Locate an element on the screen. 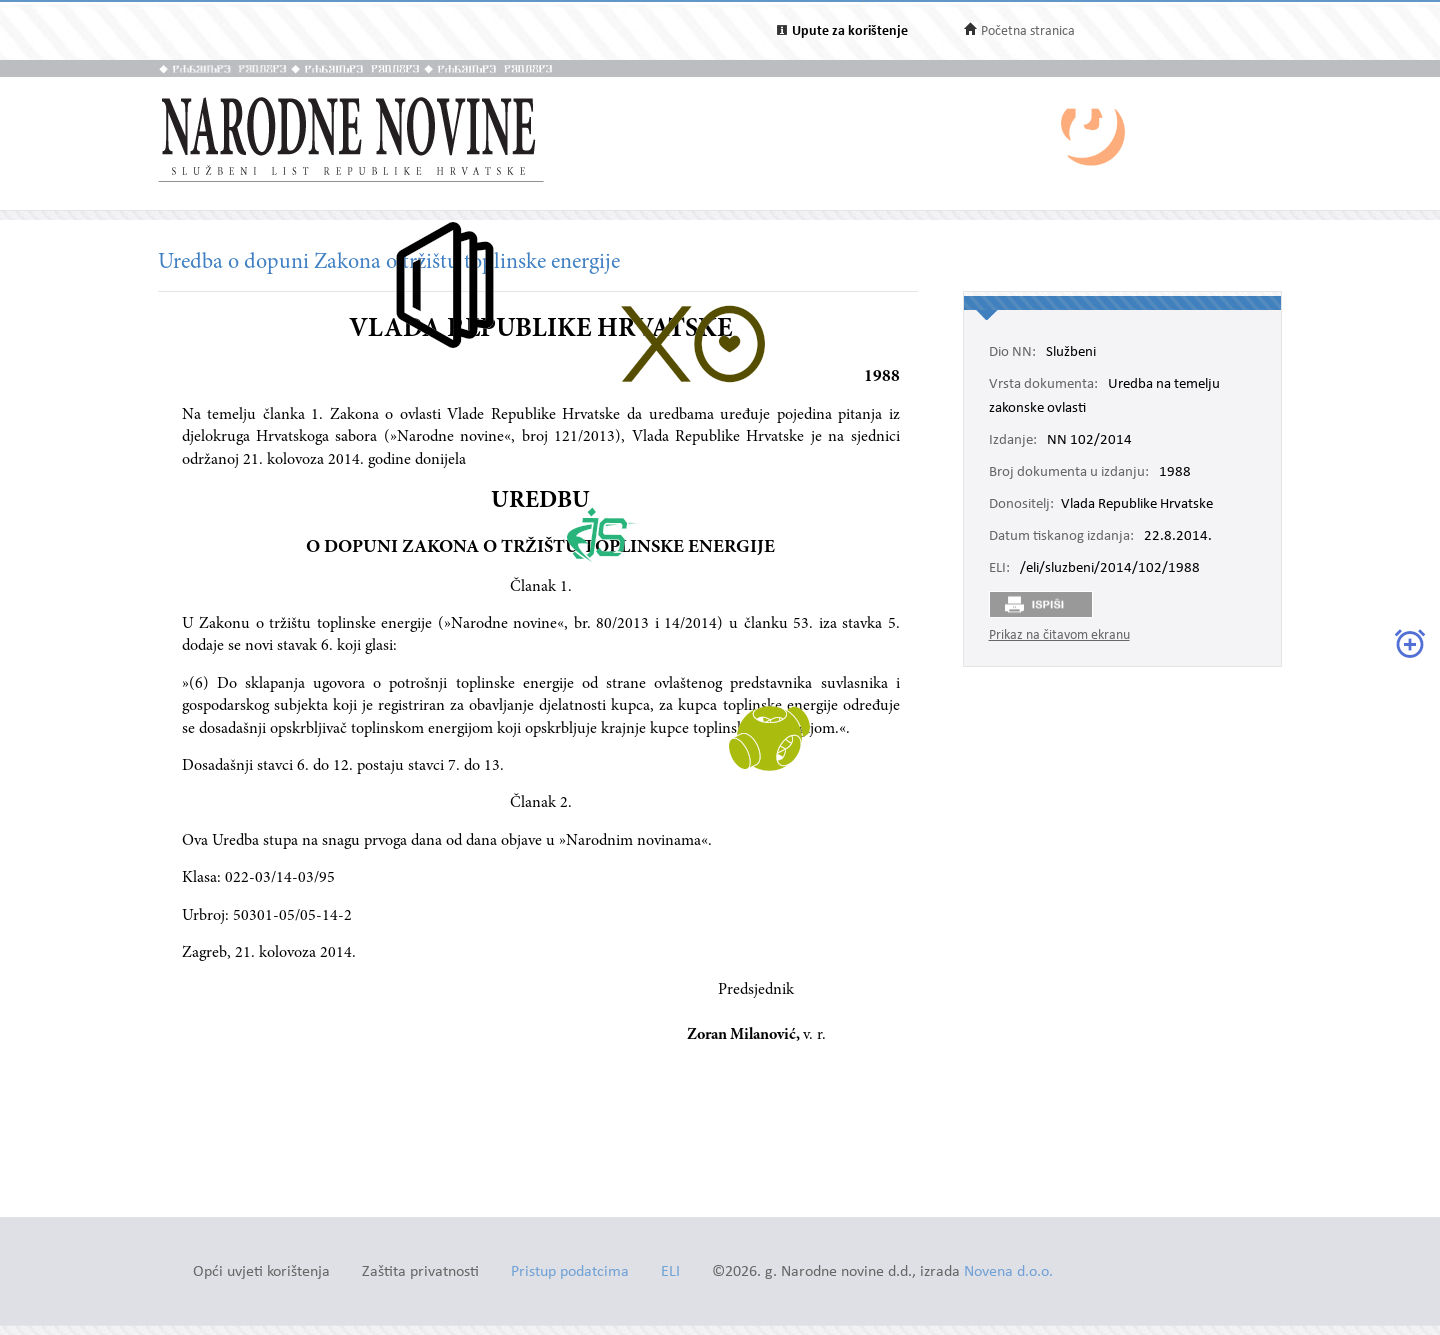  visit genius lyrics website is located at coordinates (1093, 137).